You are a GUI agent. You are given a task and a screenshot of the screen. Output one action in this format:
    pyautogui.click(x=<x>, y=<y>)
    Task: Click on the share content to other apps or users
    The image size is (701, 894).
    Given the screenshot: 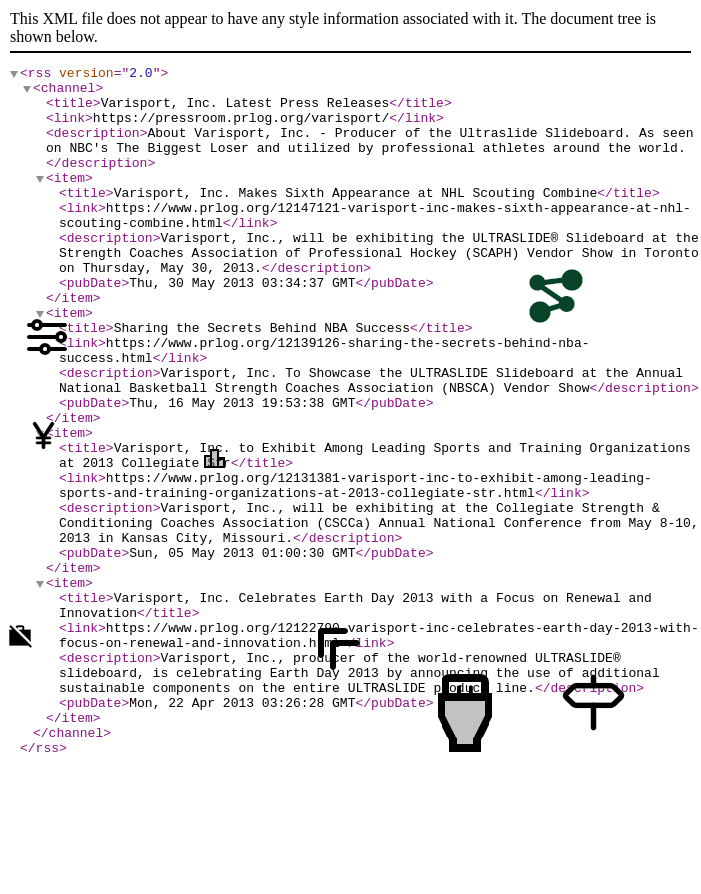 What is the action you would take?
    pyautogui.click(x=556, y=296)
    